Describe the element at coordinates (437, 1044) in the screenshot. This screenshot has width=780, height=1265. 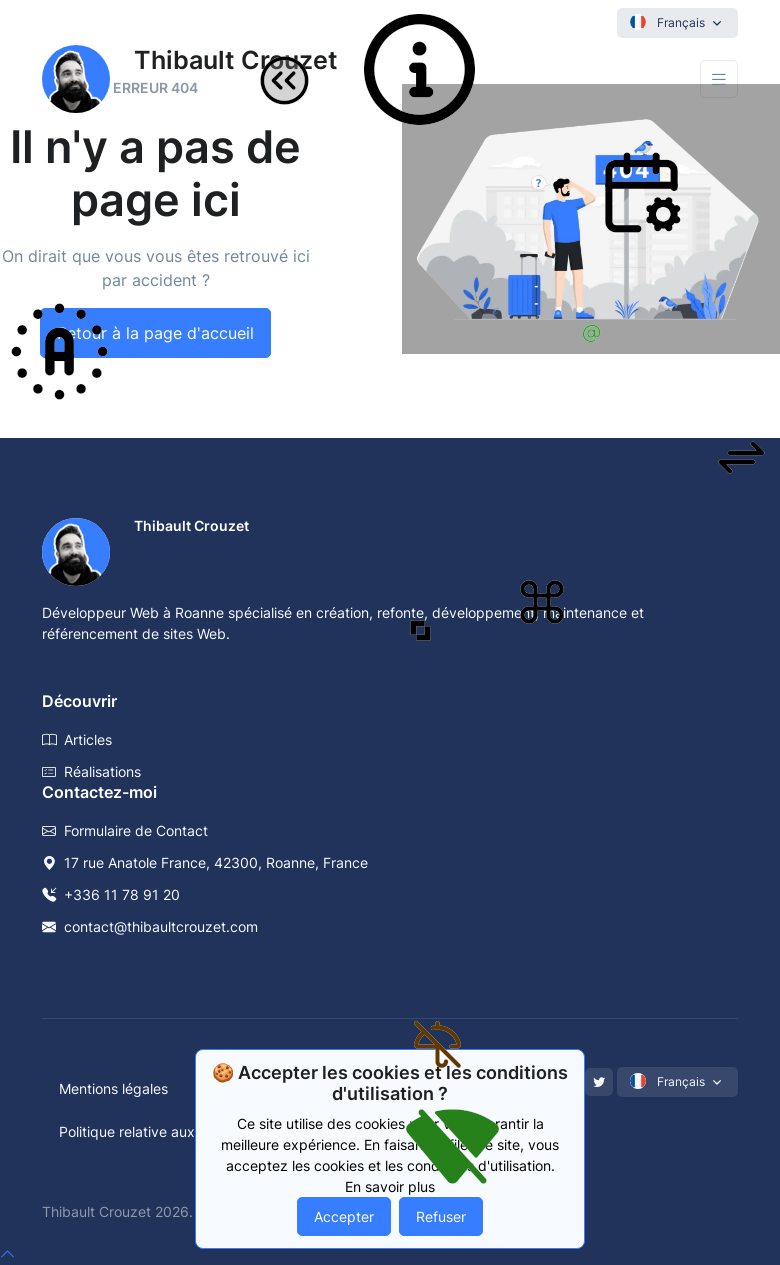
I see `indicates weather protection is disabled` at that location.